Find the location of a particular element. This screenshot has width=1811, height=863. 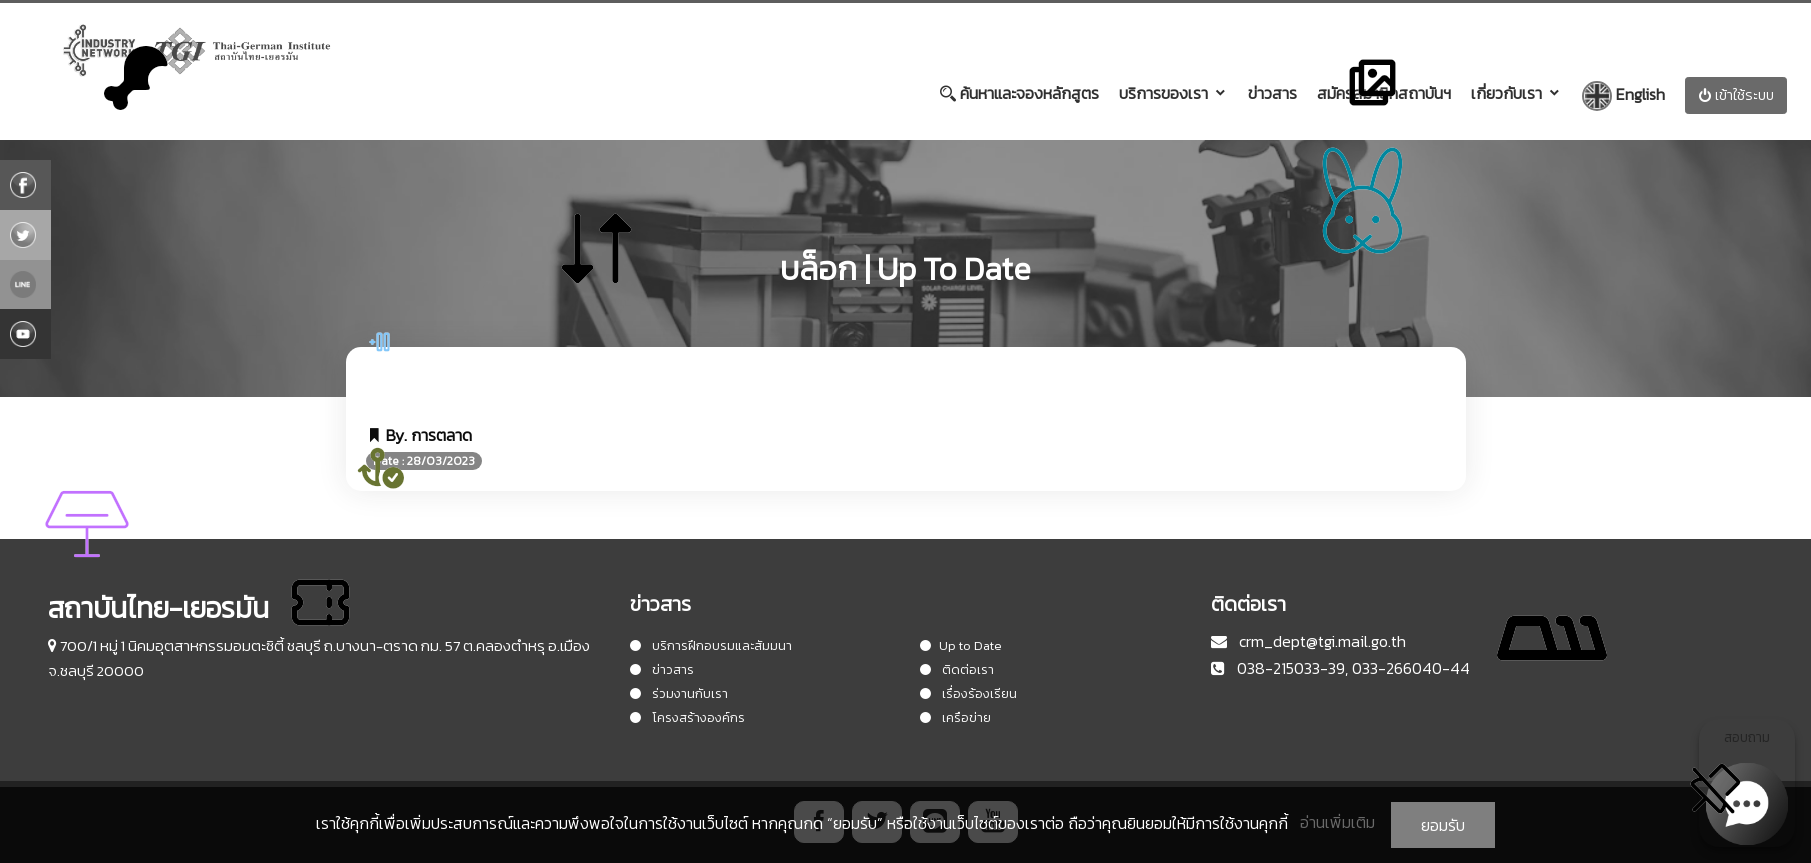

view your tickets or passes is located at coordinates (320, 602).